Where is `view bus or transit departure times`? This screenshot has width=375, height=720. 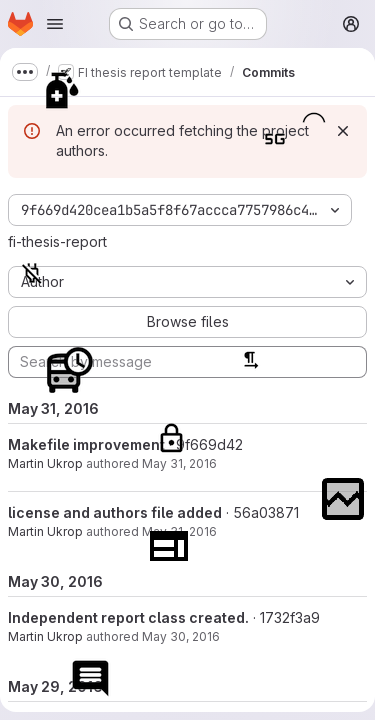
view bus or transit departure times is located at coordinates (70, 370).